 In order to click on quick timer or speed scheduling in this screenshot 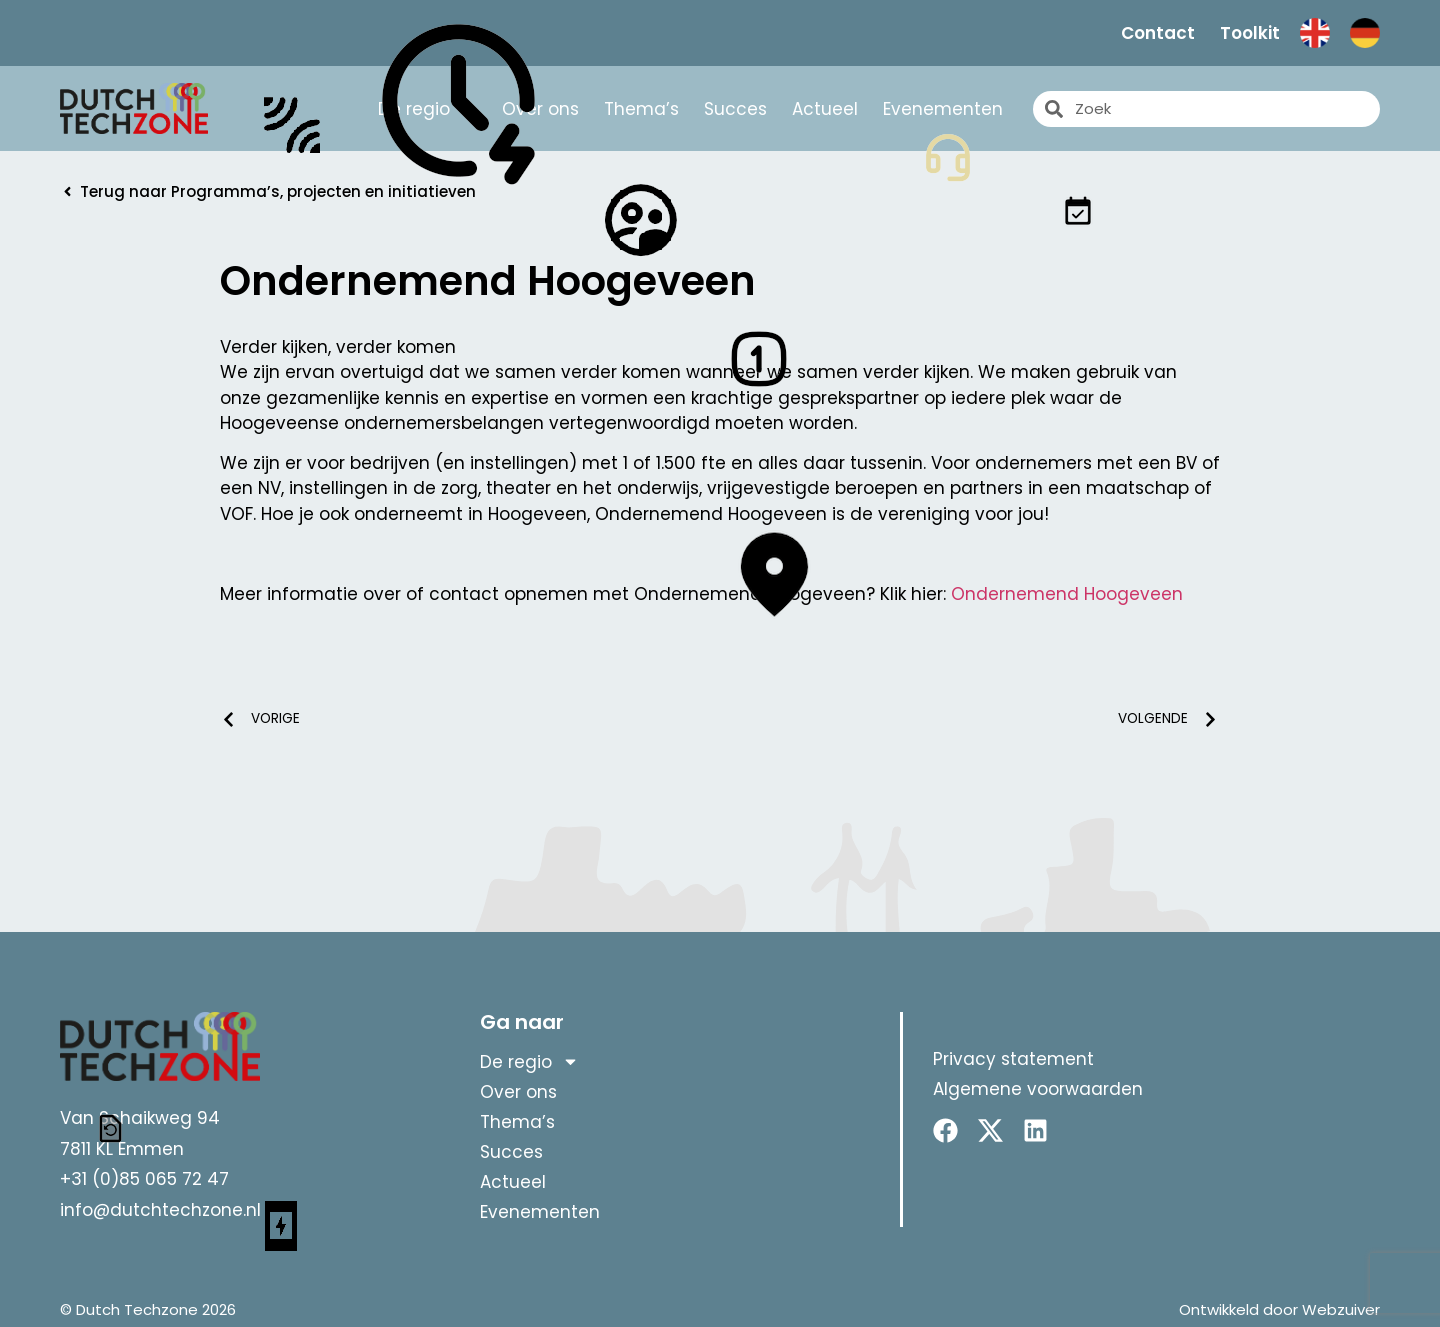, I will do `click(458, 100)`.